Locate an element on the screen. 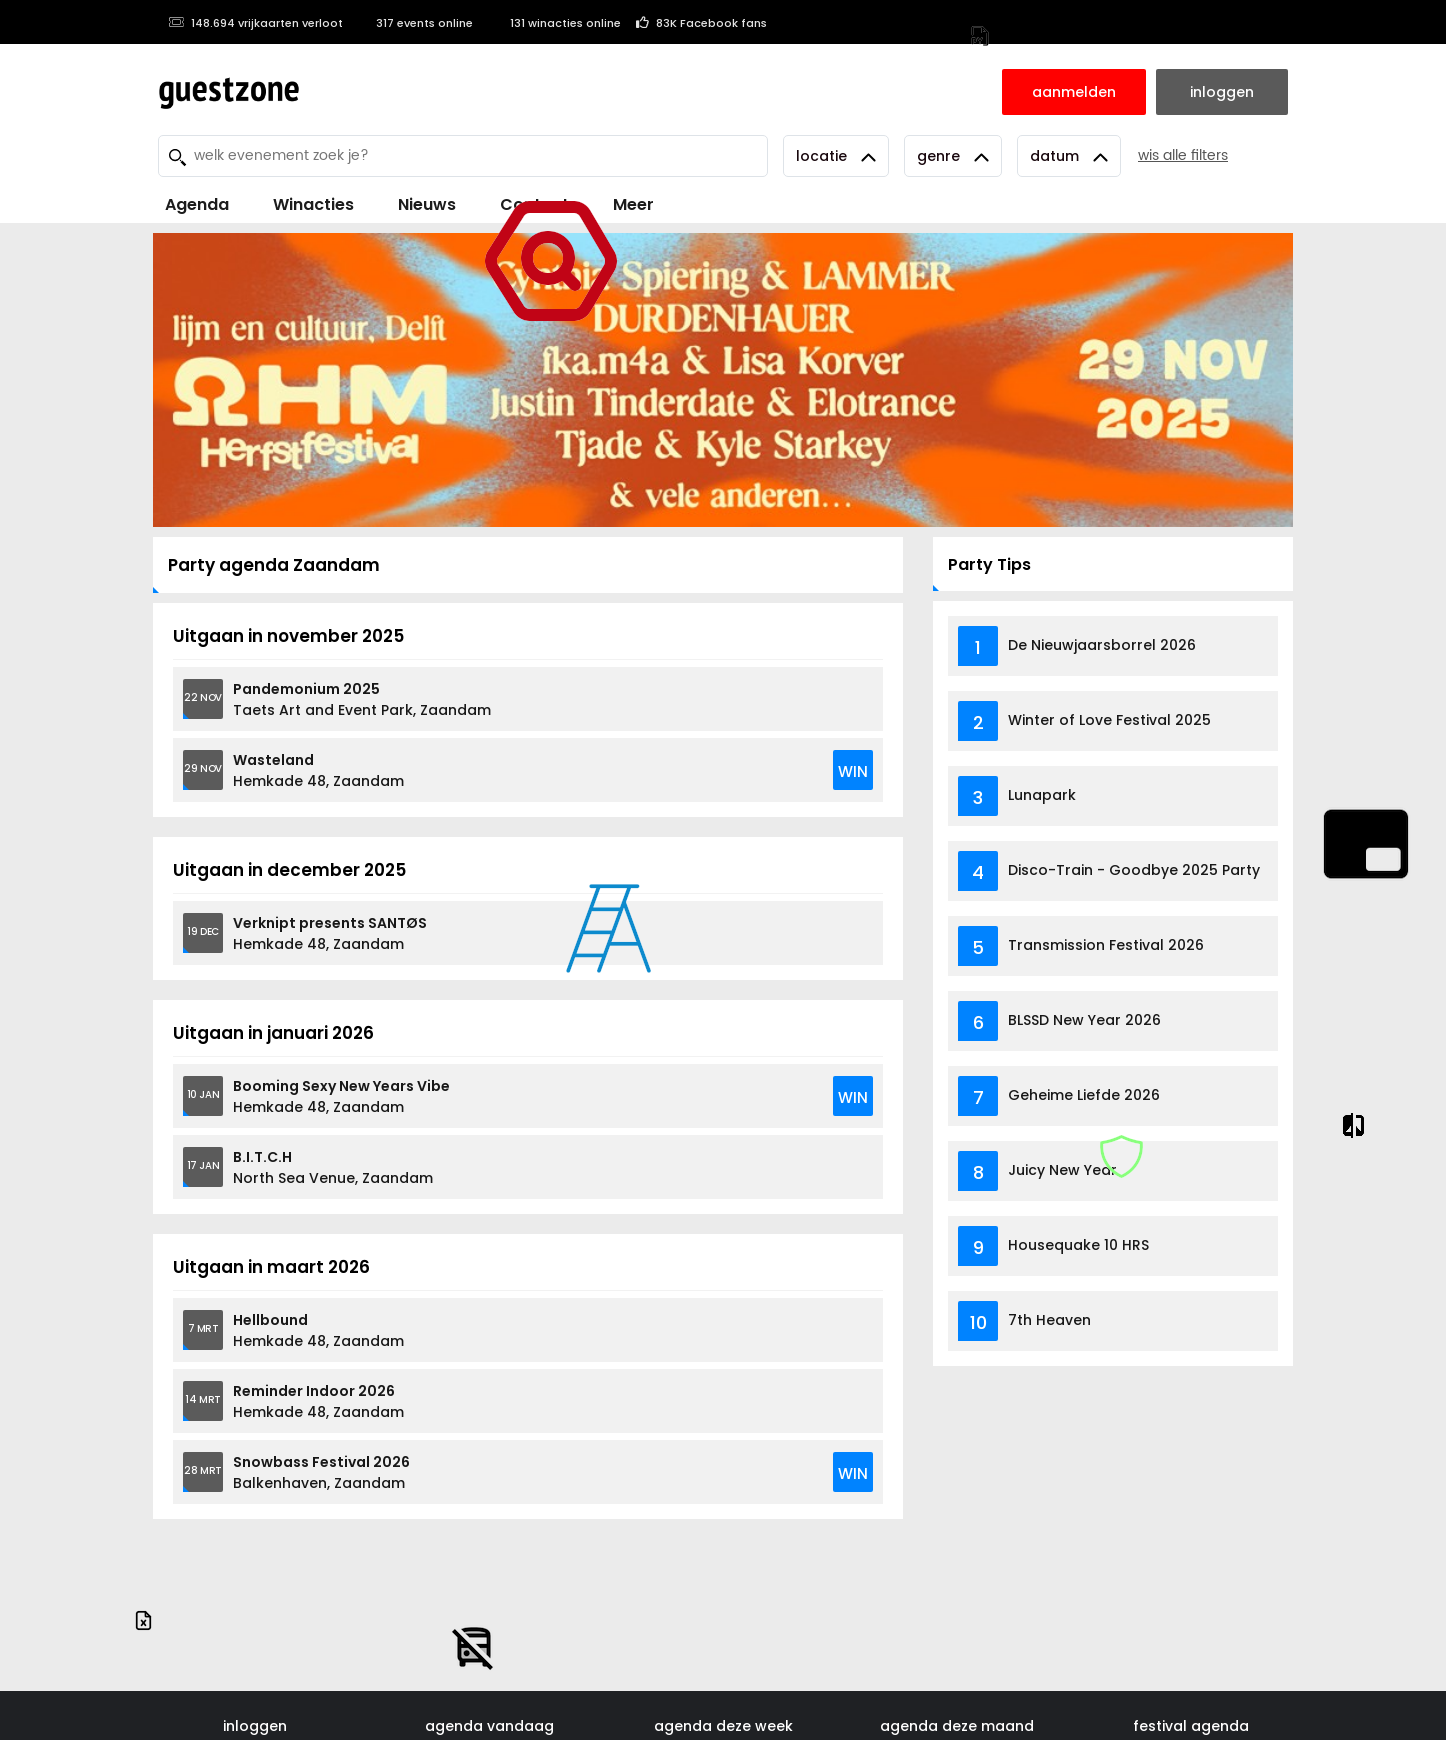 This screenshot has width=1446, height=1740. access Google BigQuery data warehouse is located at coordinates (551, 261).